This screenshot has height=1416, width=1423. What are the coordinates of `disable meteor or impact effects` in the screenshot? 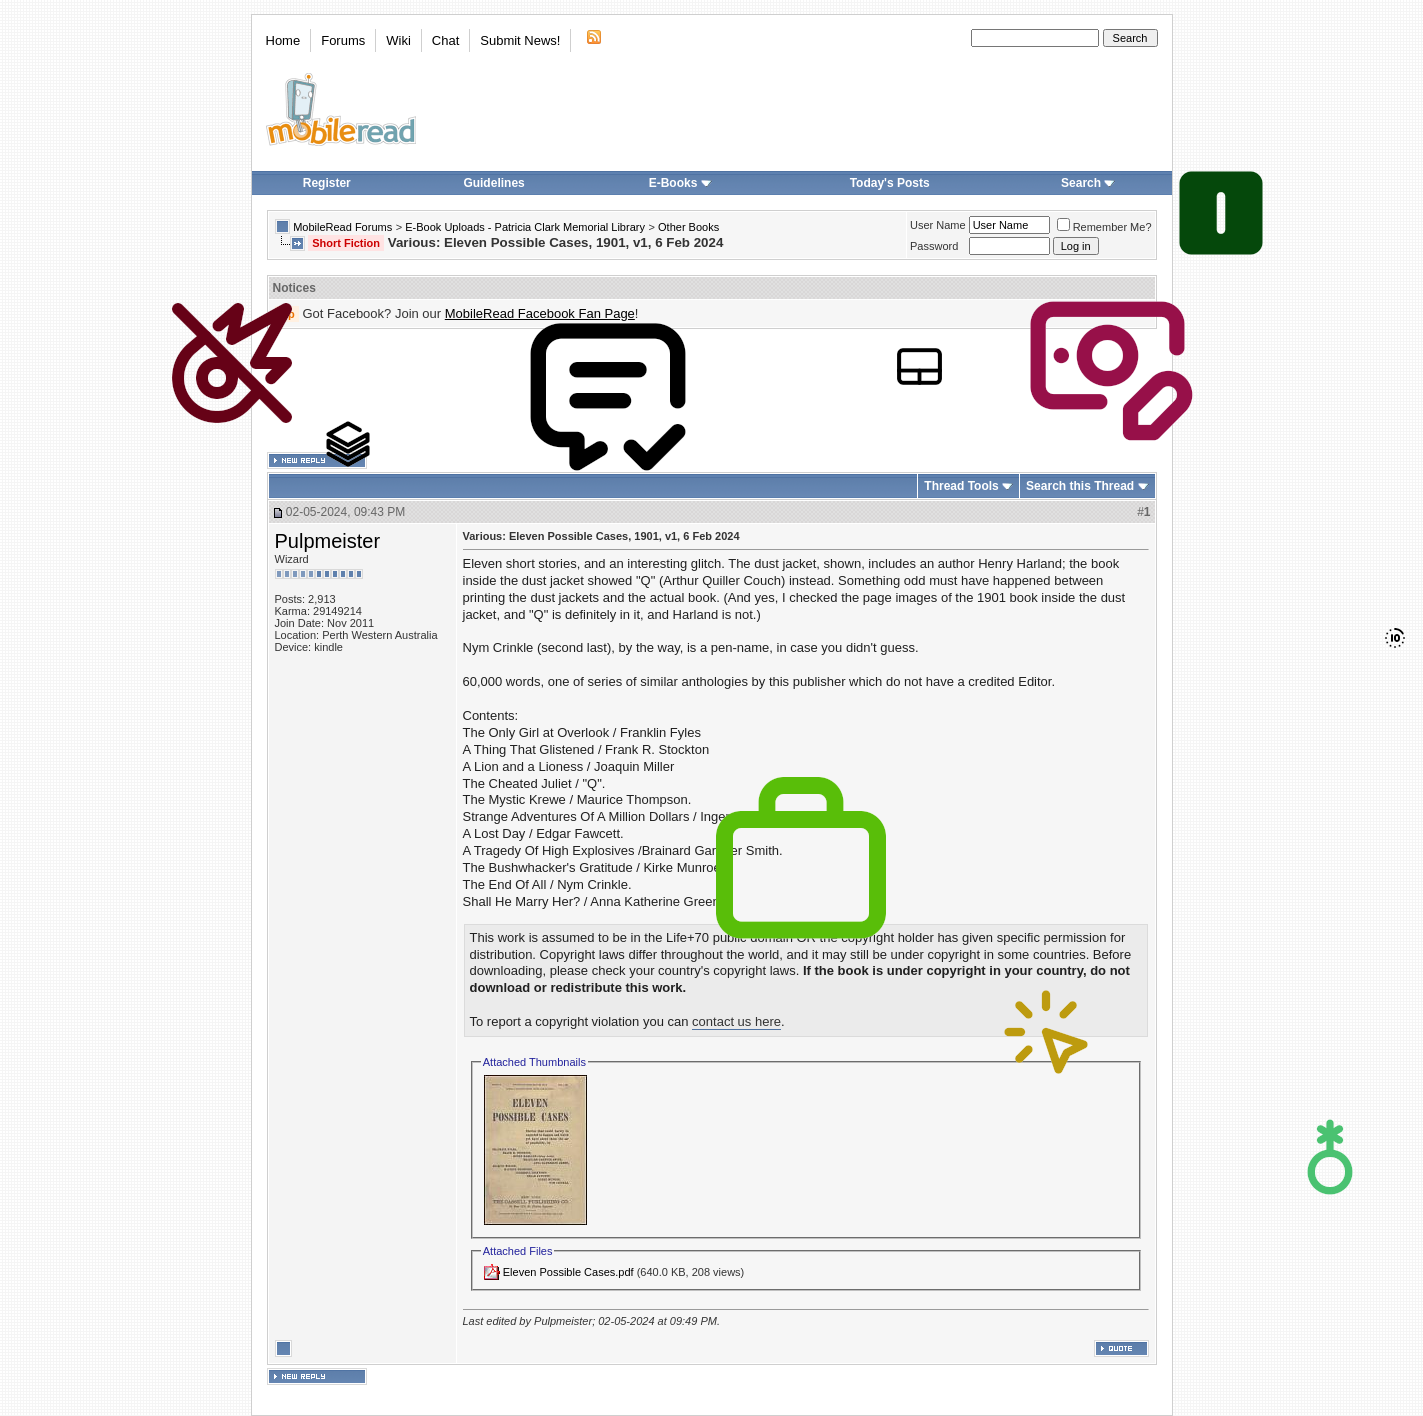 It's located at (232, 363).